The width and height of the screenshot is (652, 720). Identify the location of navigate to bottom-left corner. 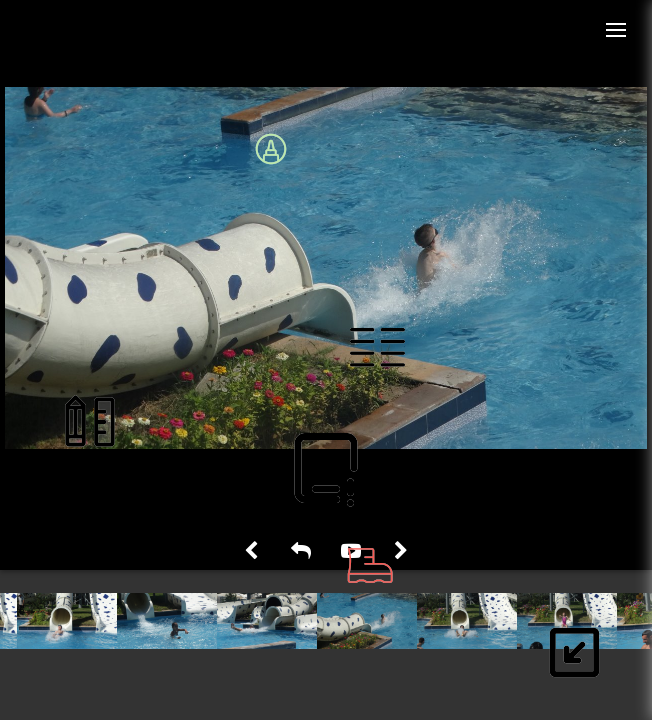
(574, 652).